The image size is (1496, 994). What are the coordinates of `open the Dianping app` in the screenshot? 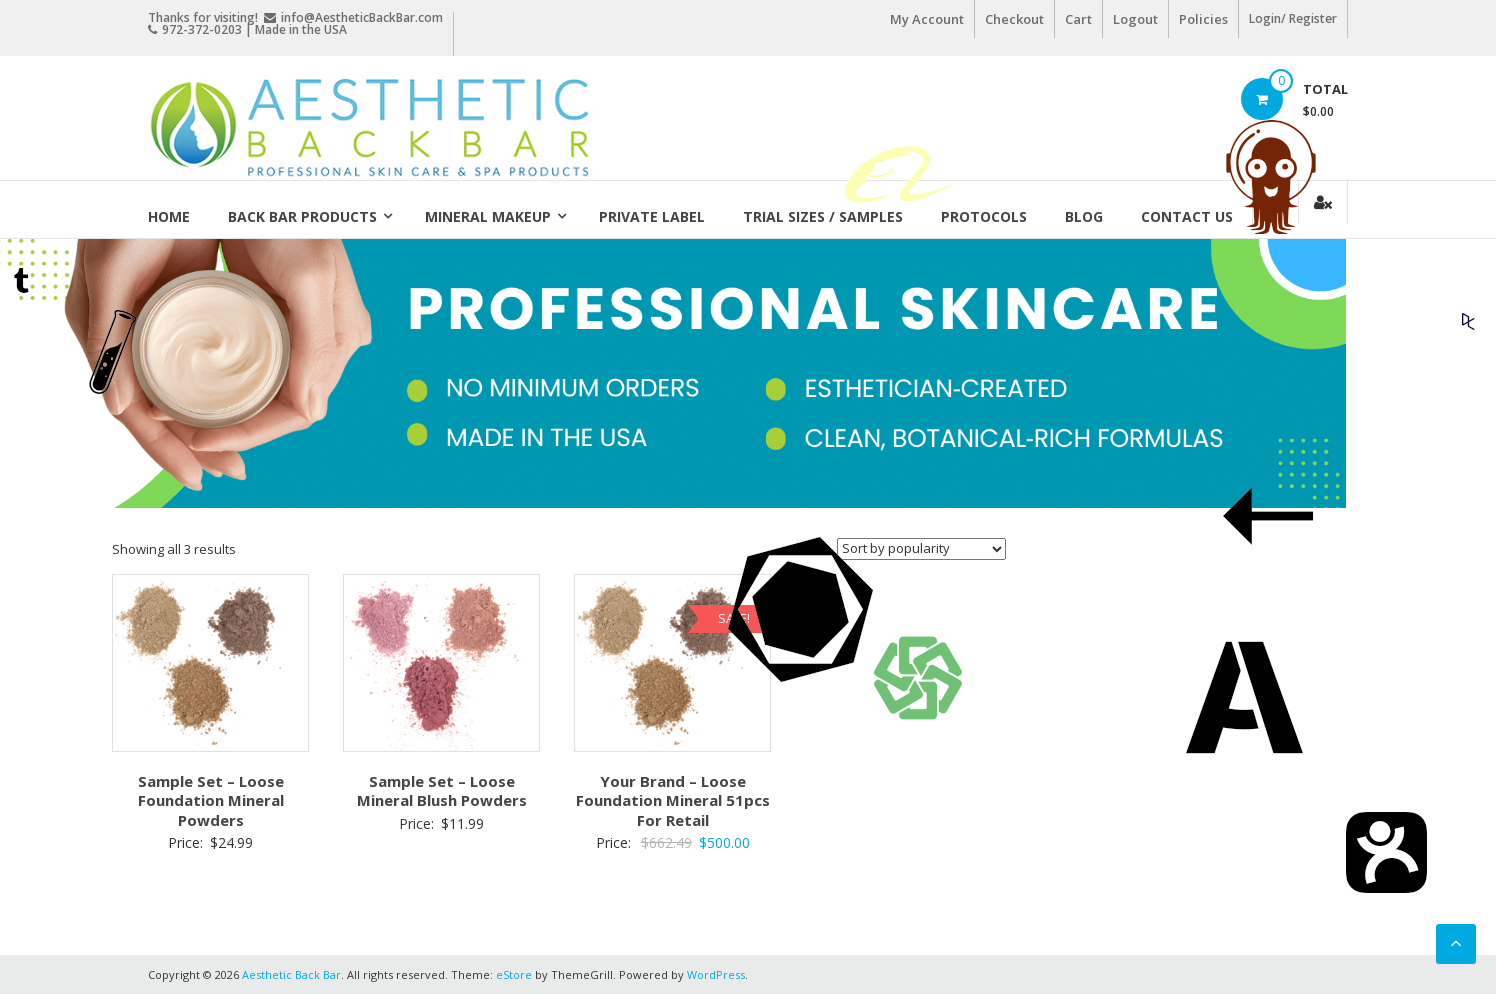 It's located at (1386, 852).